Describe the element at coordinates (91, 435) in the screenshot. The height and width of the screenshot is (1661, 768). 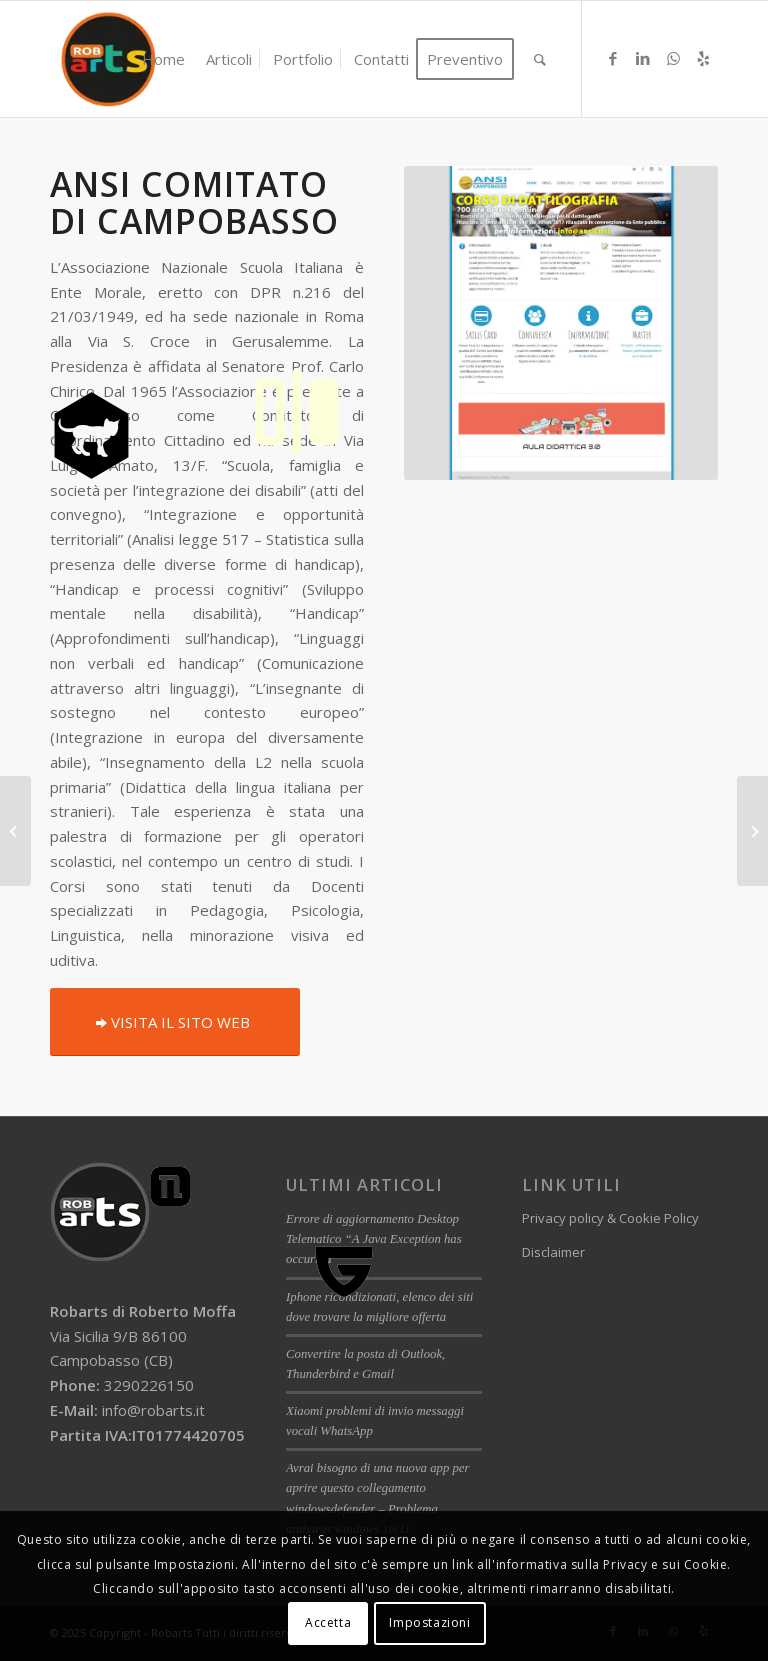
I see `open TiddlyWiki application` at that location.